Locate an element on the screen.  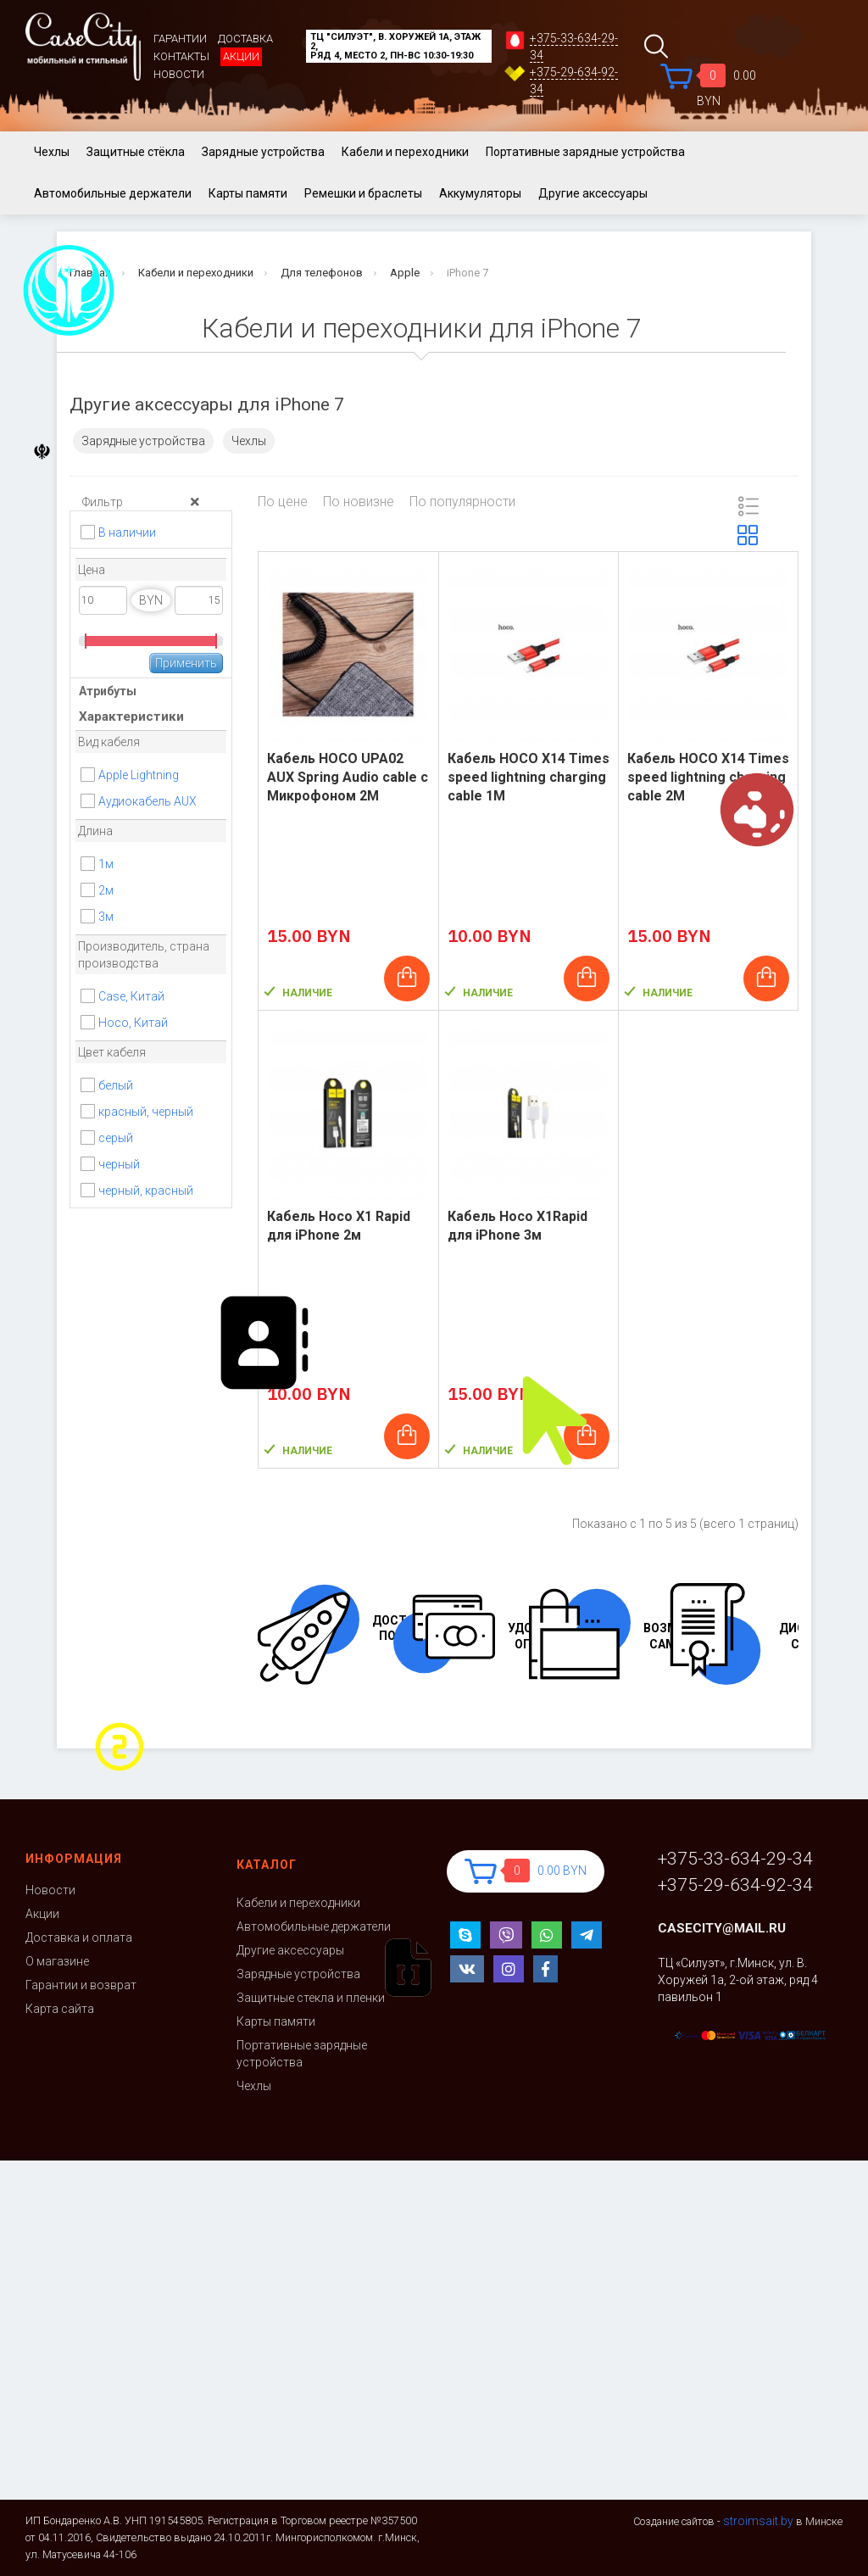
indicates Sikh religious content or community is located at coordinates (42, 451).